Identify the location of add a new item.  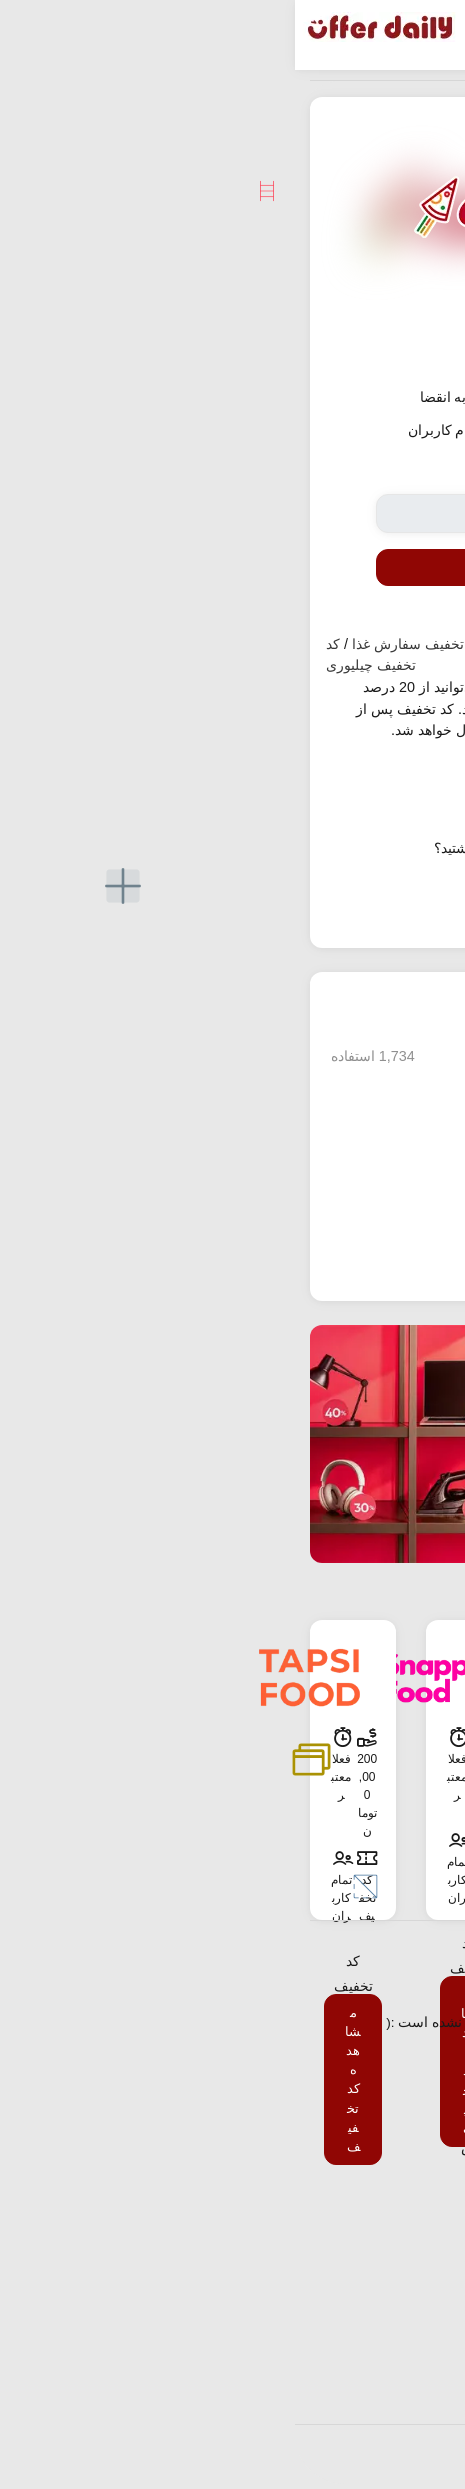
(123, 886).